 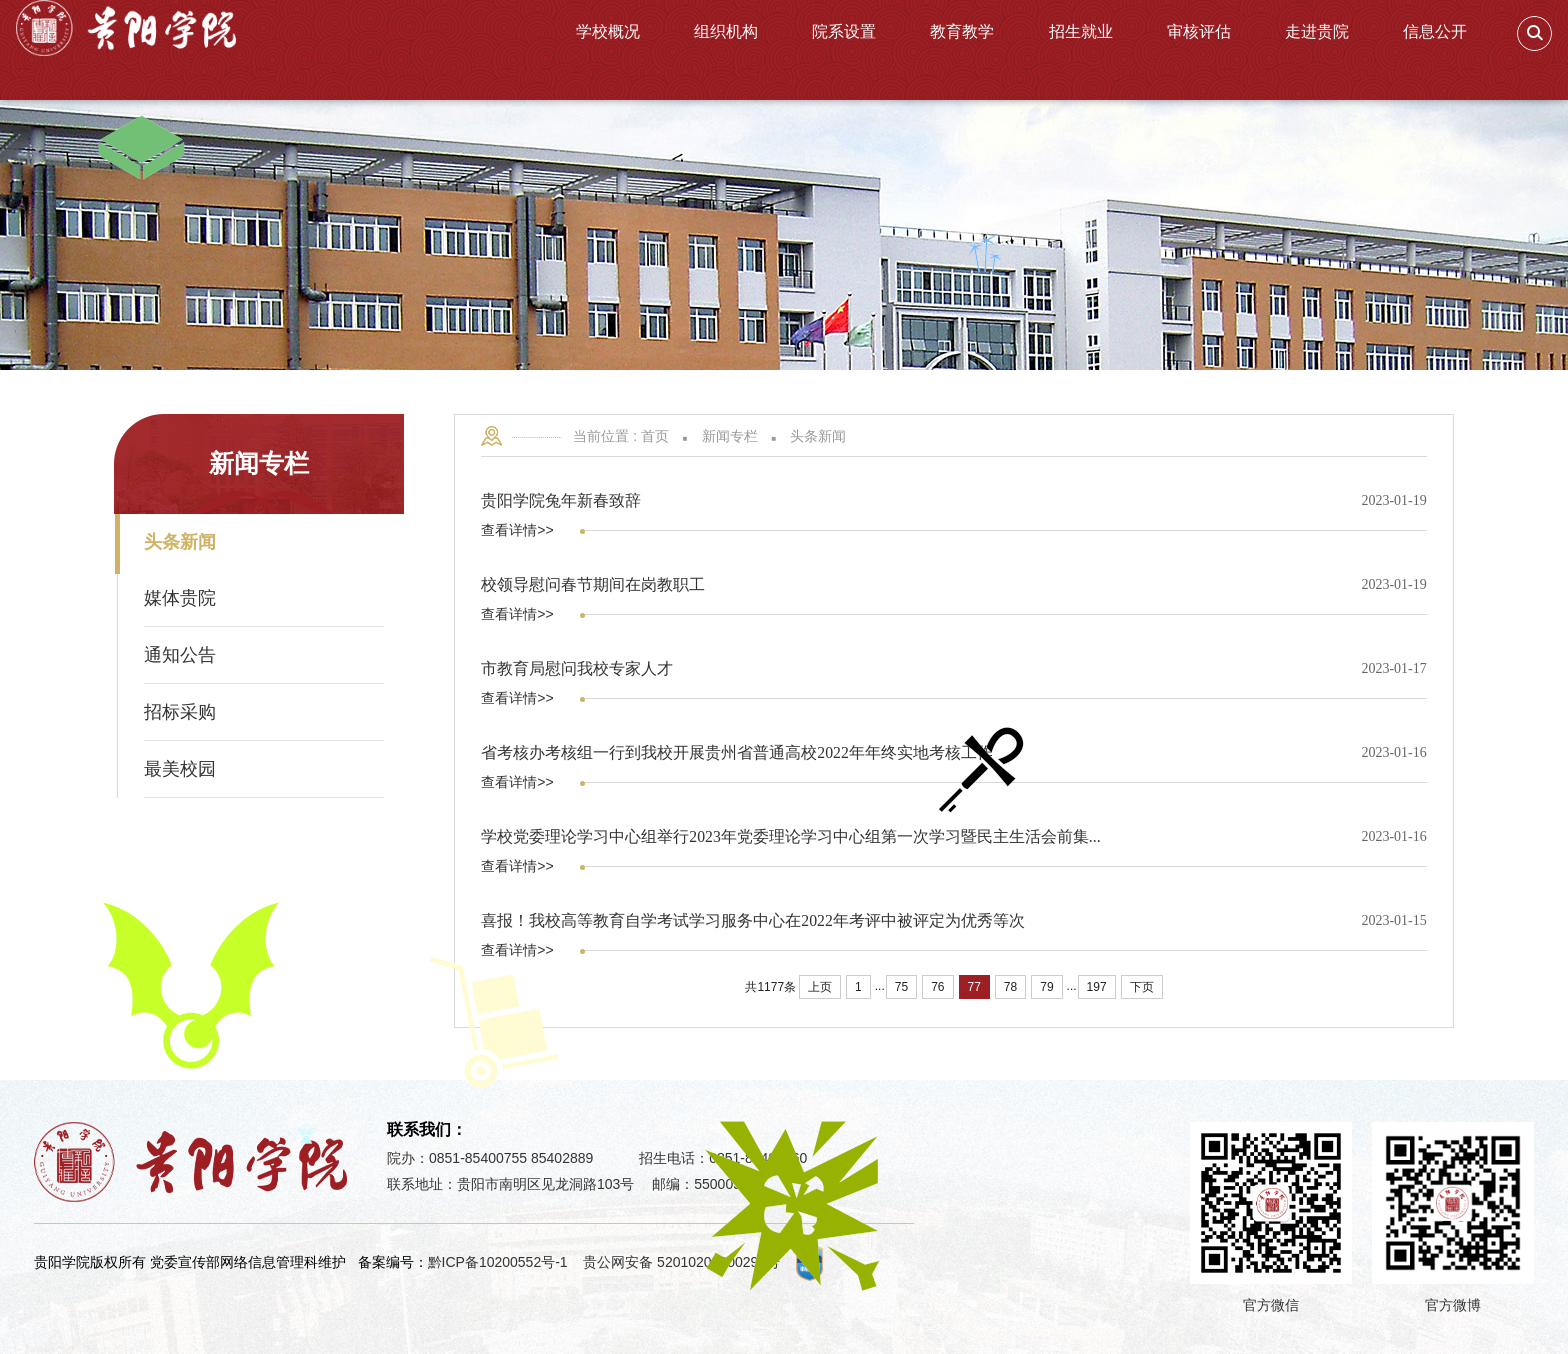 I want to click on place a flat platform in the level editor, so click(x=141, y=147).